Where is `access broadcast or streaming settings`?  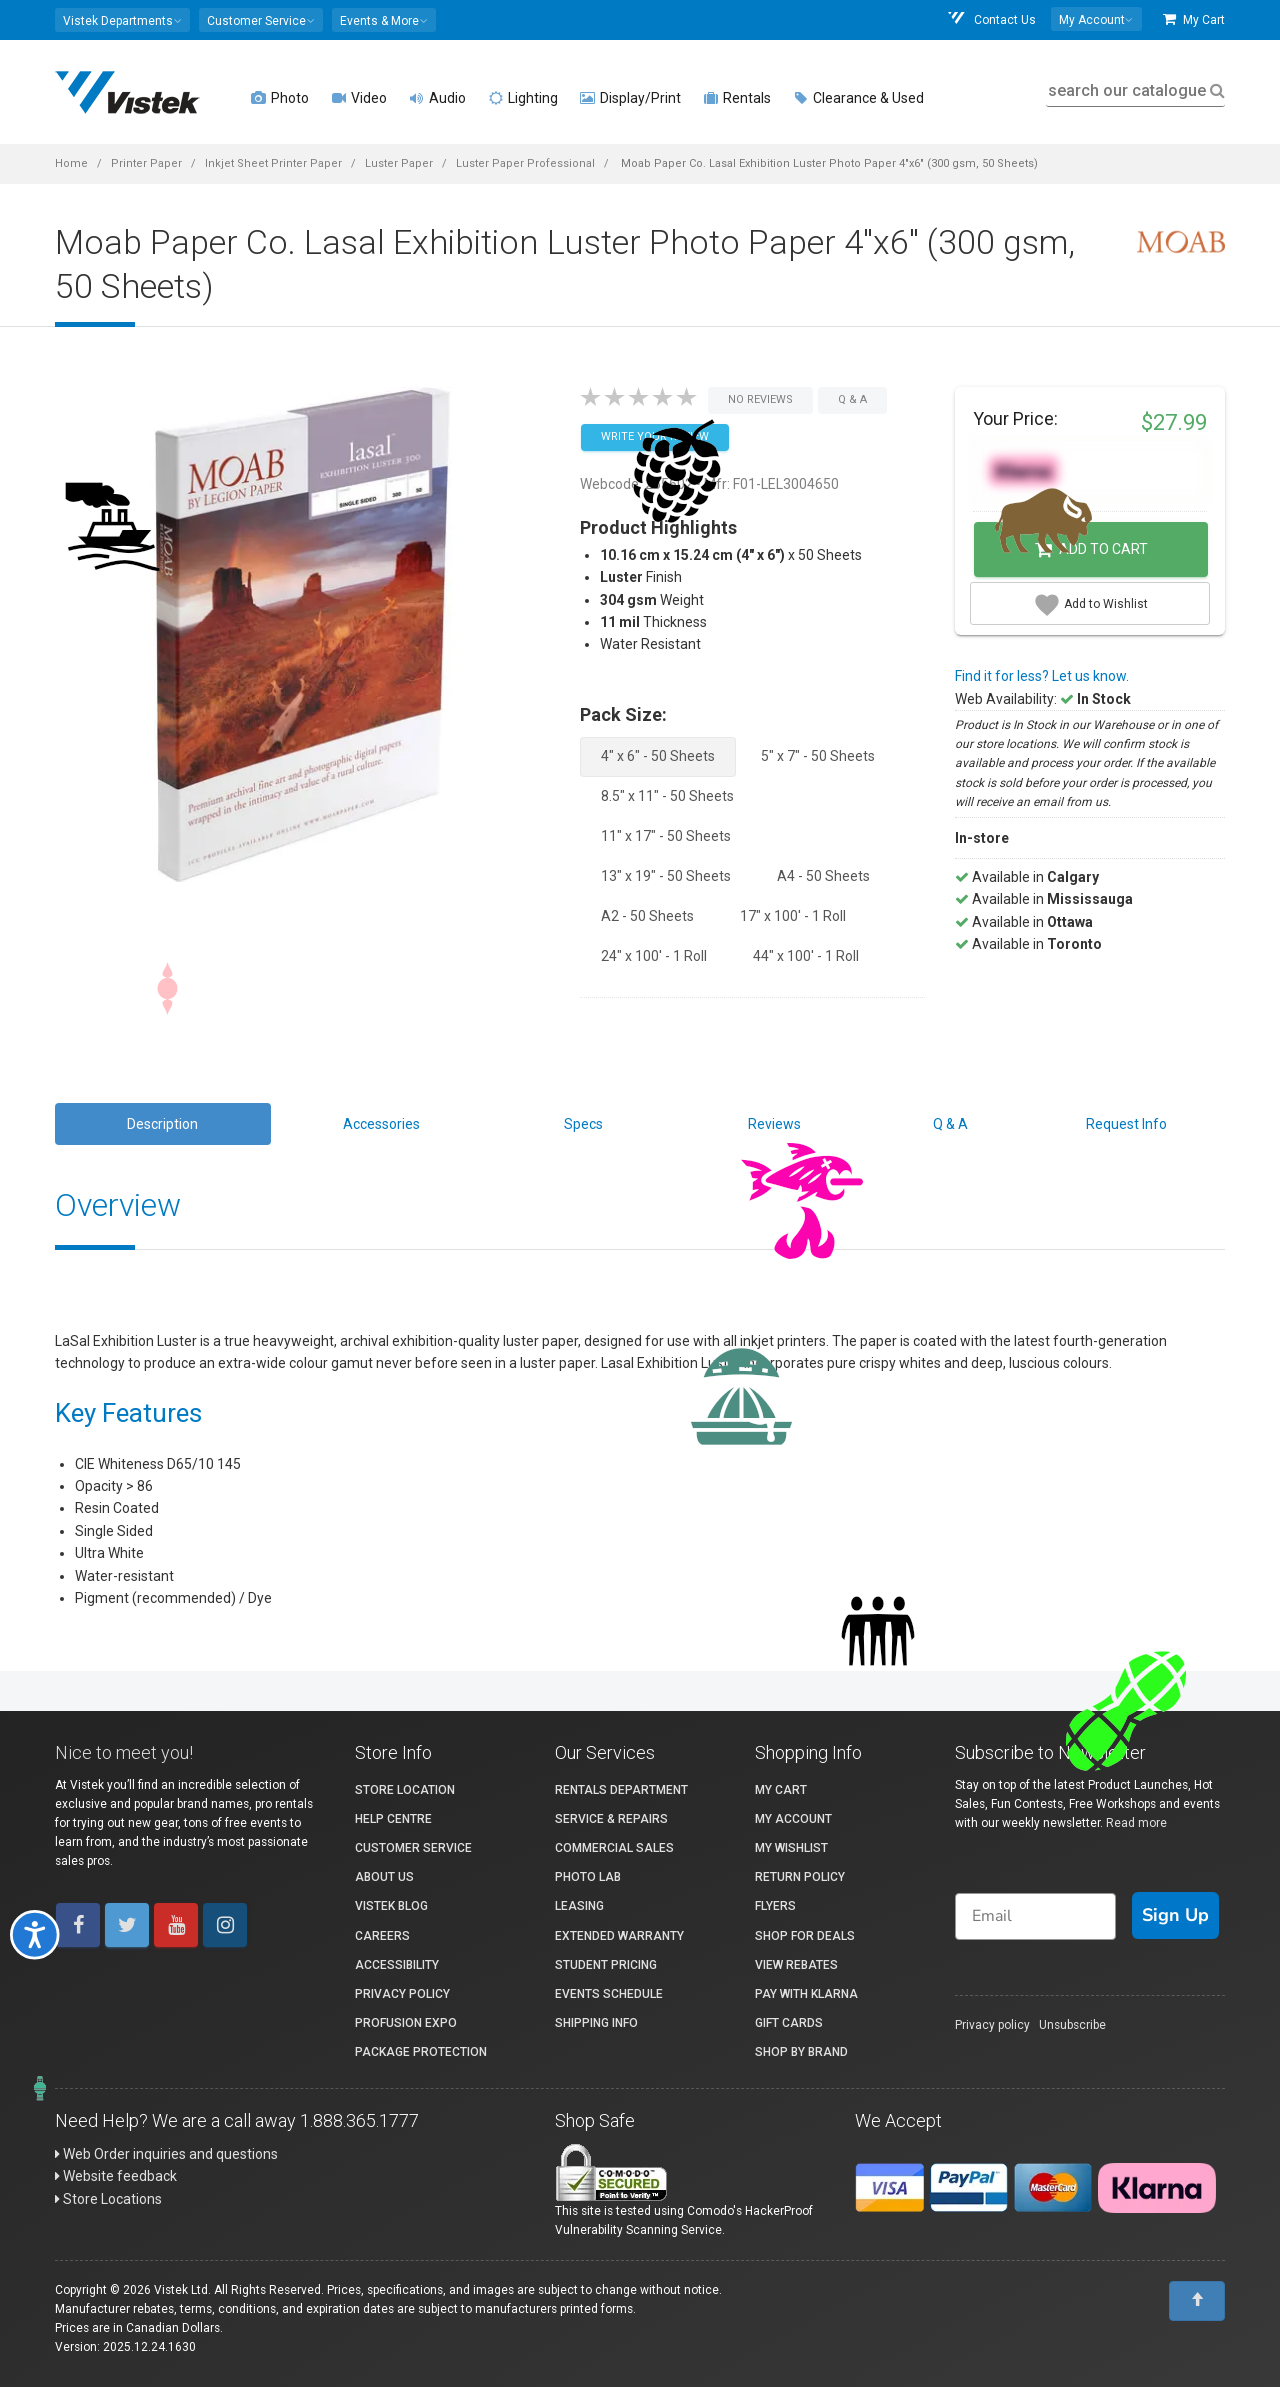
access broadcast or streaming settings is located at coordinates (40, 2088).